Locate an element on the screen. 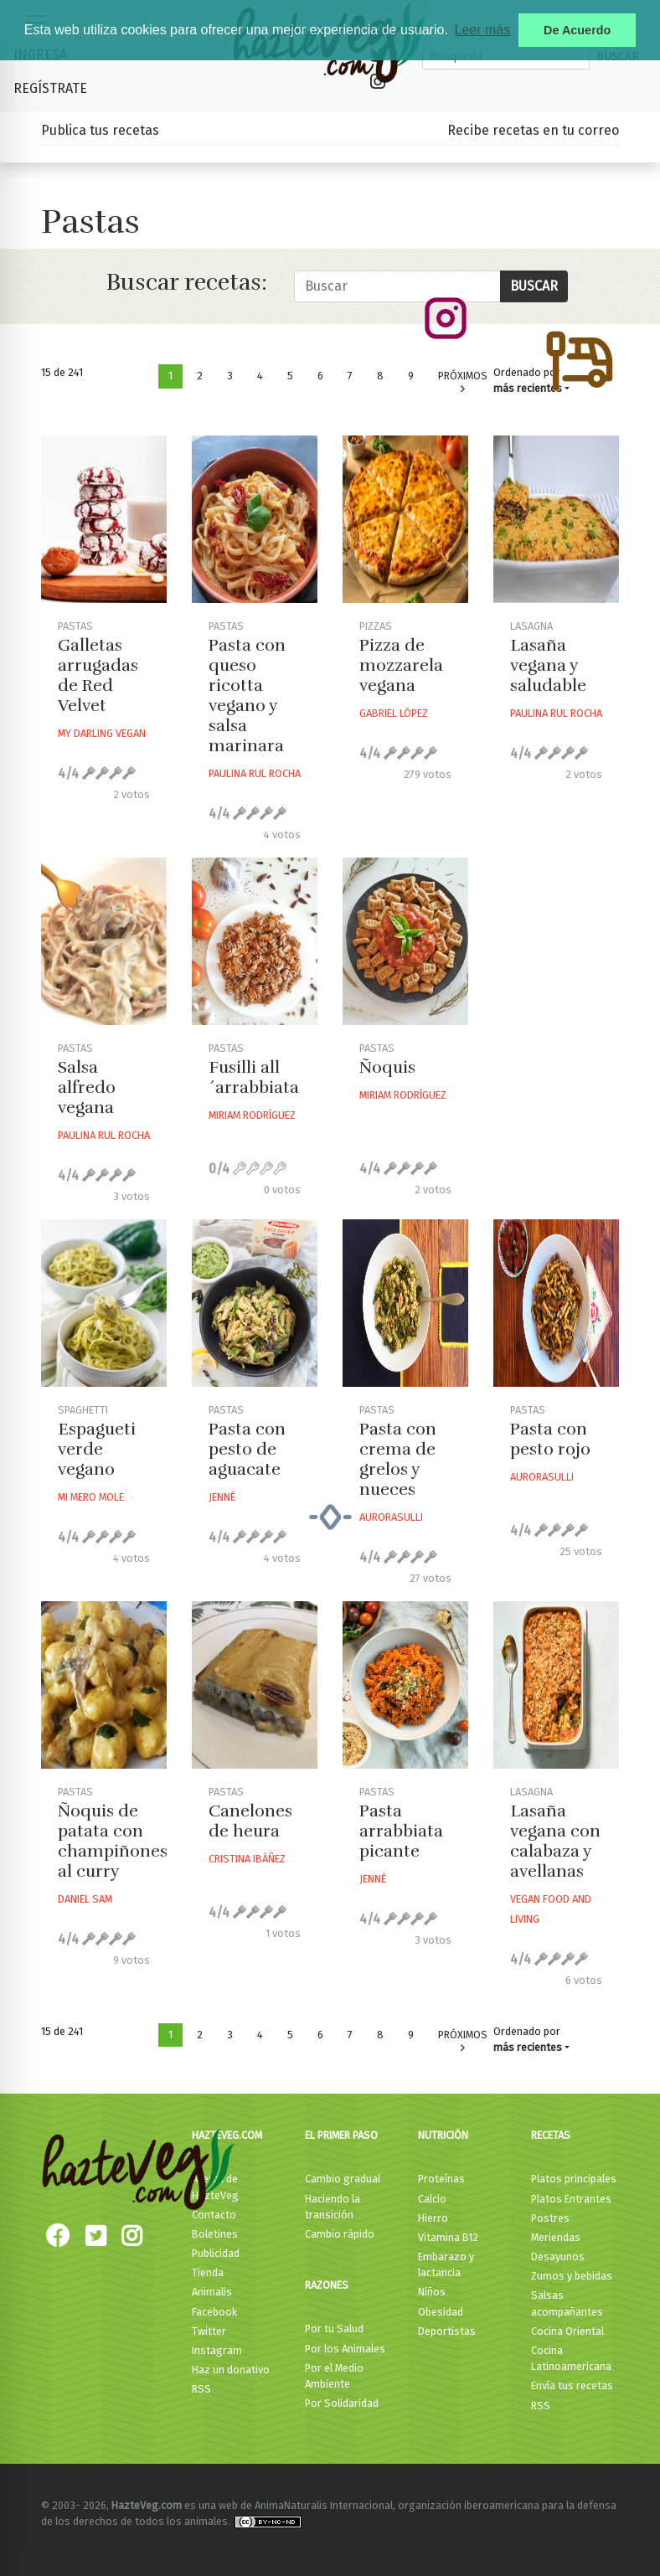 The width and height of the screenshot is (660, 2576). align keyframe to horizontal center is located at coordinates (330, 1517).